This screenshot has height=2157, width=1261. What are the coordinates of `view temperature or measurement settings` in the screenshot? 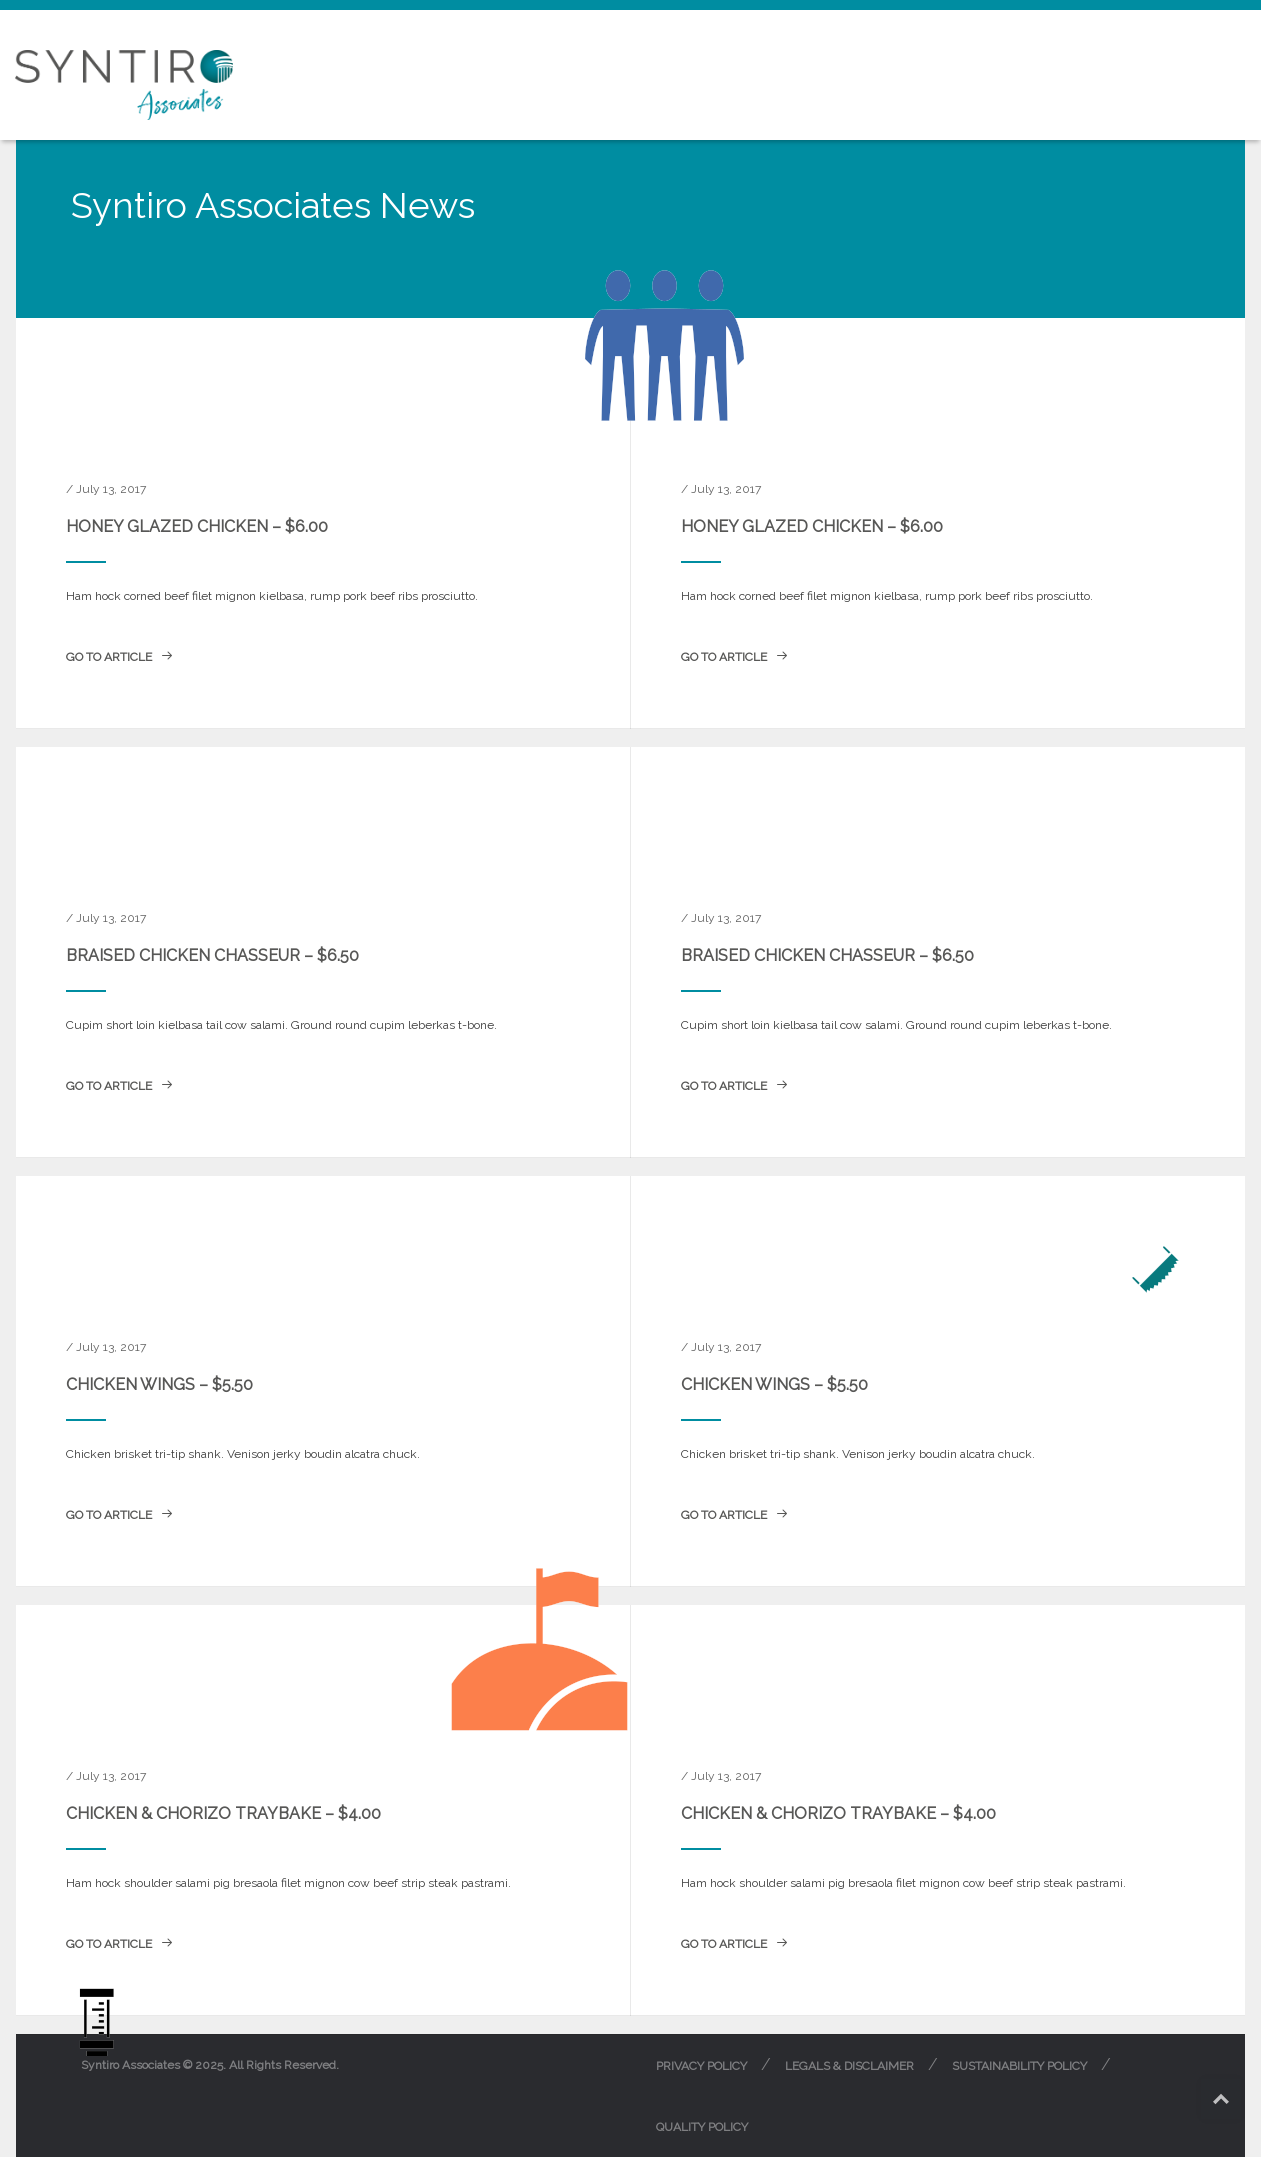 It's located at (97, 2022).